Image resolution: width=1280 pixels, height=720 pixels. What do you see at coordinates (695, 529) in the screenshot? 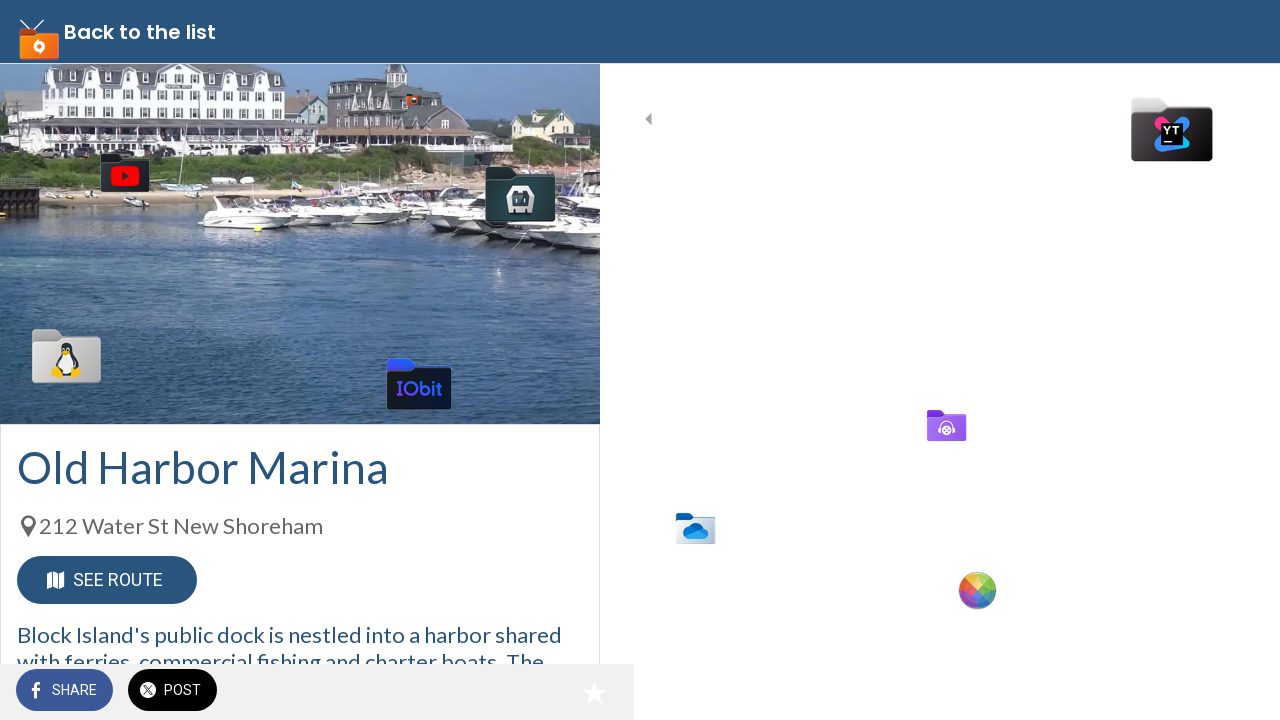
I see `open your OneDrive synced folder` at bounding box center [695, 529].